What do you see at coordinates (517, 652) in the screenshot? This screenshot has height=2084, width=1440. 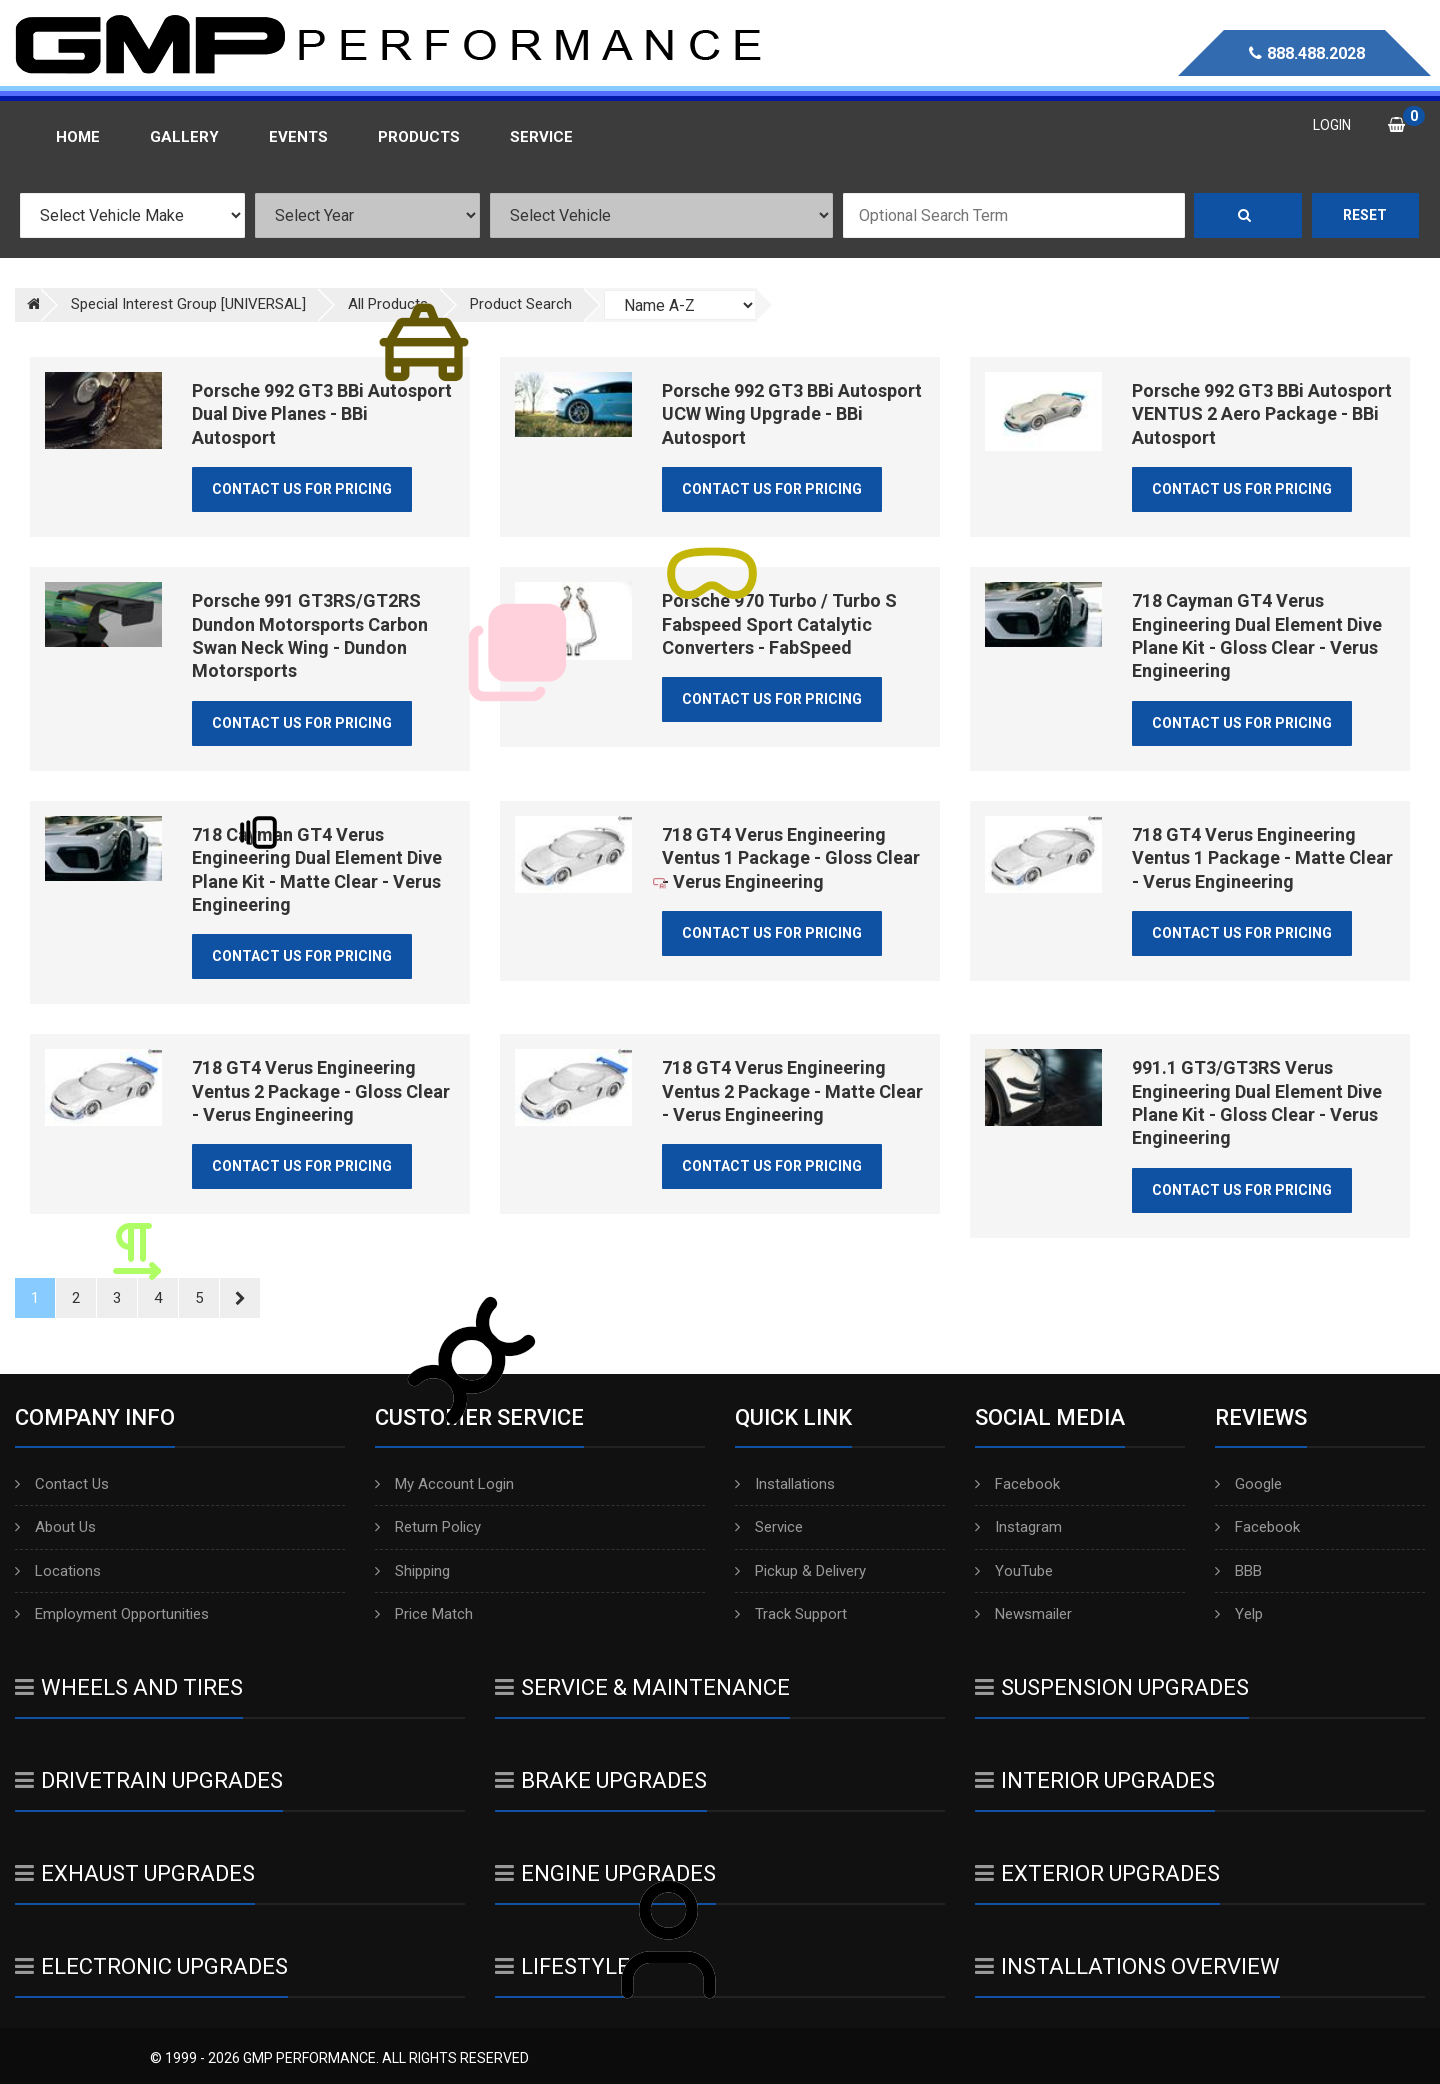 I see `view multiple items or collections` at bounding box center [517, 652].